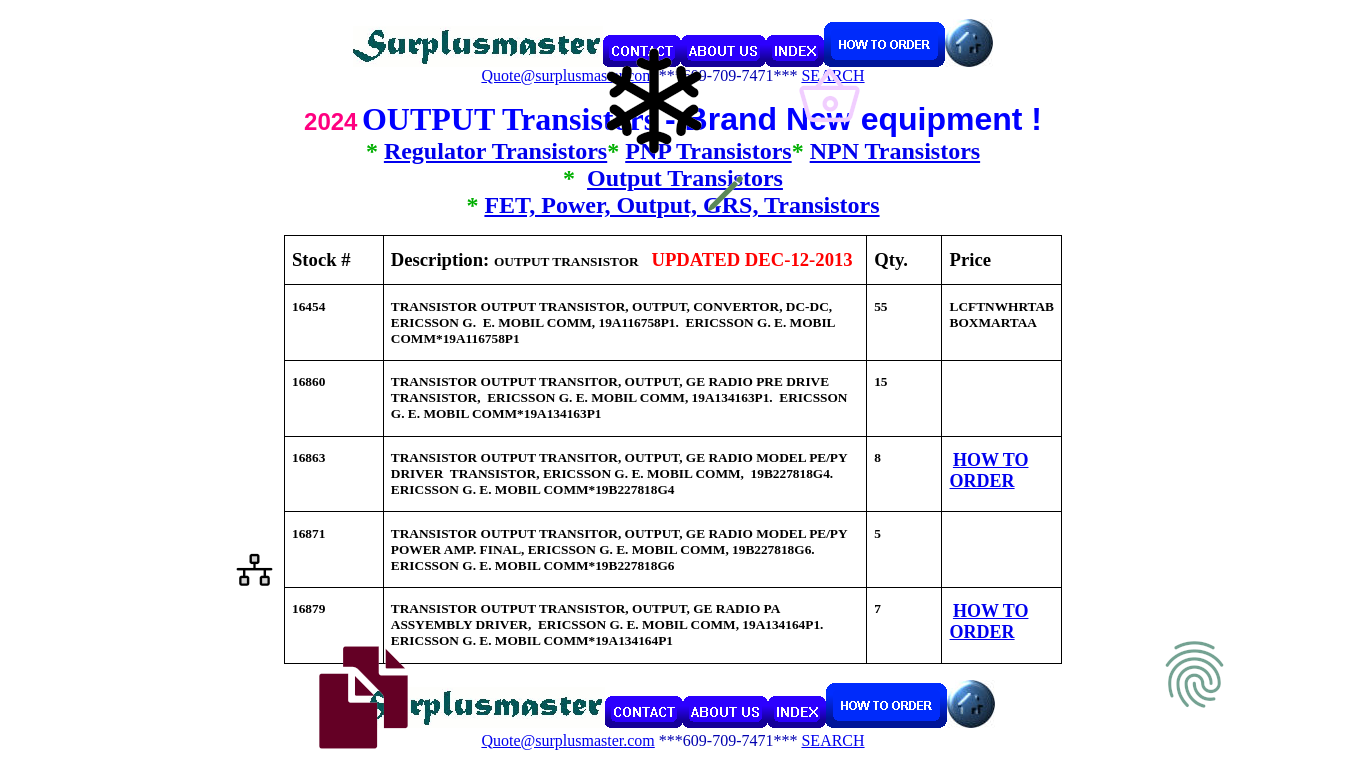 The image size is (1346, 758). I want to click on indicates cold or winter weather conditions, so click(654, 101).